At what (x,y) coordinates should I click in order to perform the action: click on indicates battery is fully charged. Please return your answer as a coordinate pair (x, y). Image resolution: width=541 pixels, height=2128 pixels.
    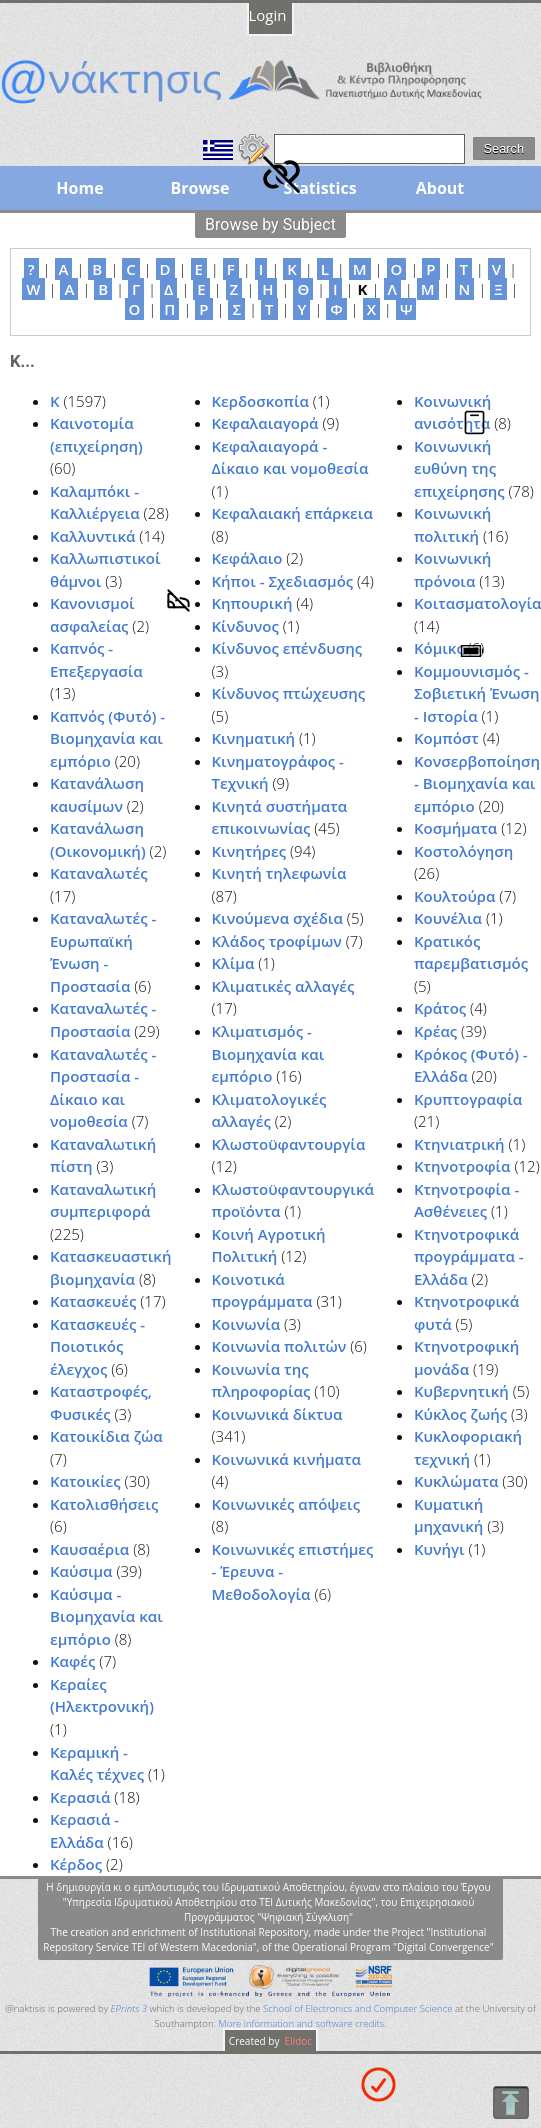
    Looking at the image, I should click on (472, 651).